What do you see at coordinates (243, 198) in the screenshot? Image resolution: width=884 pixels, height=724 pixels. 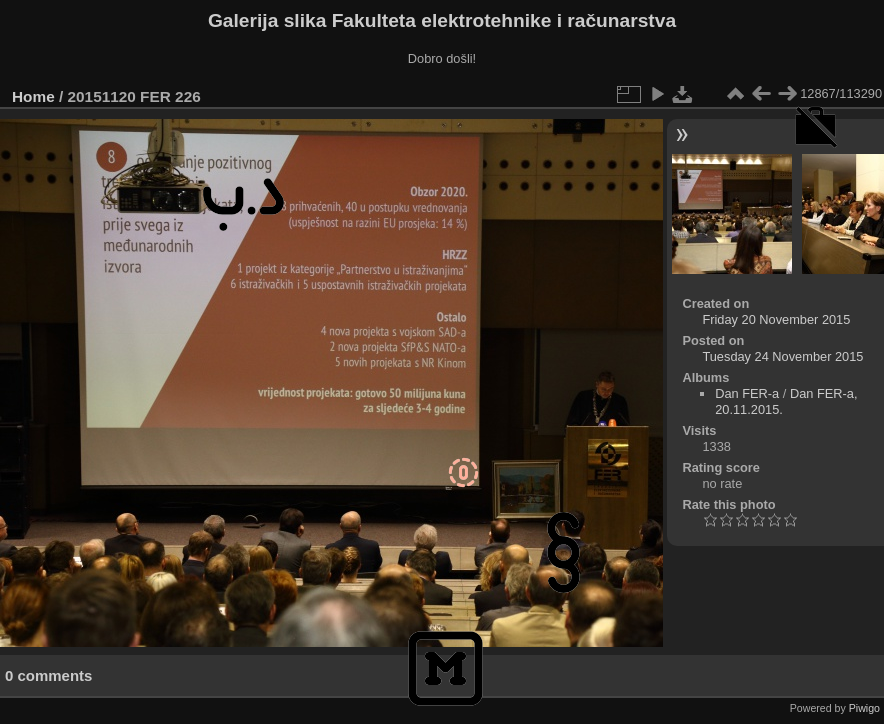 I see `indicates bahraini dinar currency` at bounding box center [243, 198].